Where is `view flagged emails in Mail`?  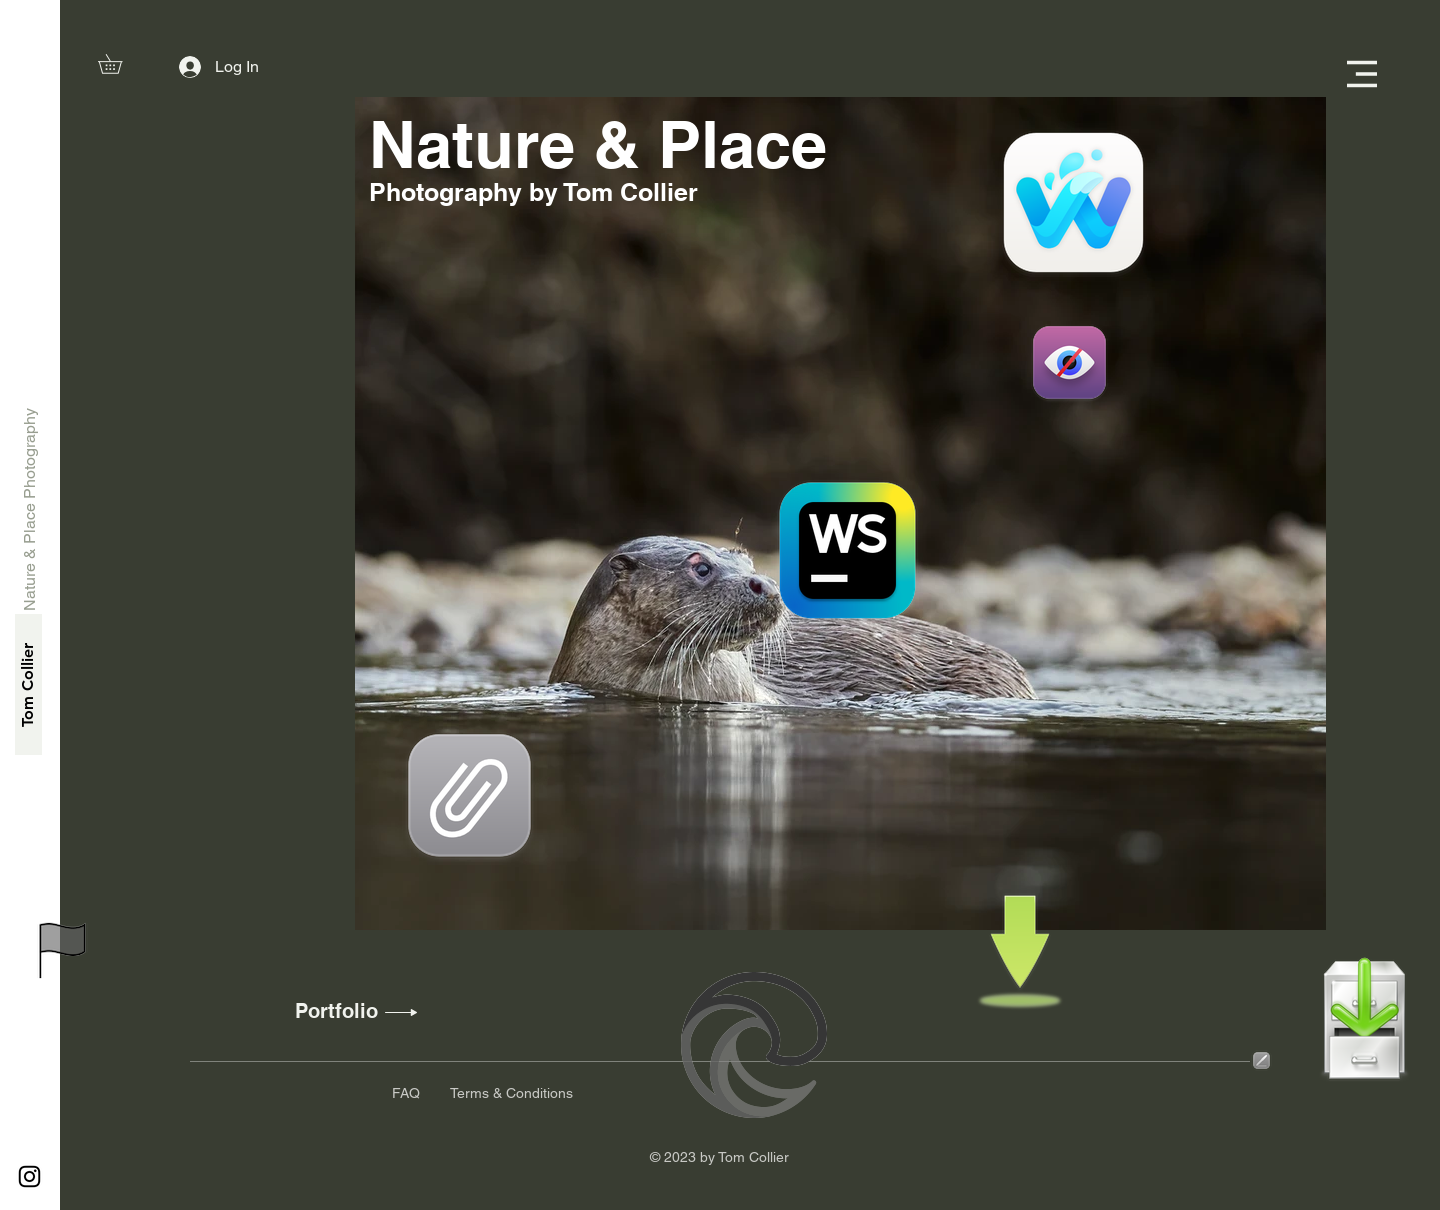 view flagged emails in Mail is located at coordinates (62, 950).